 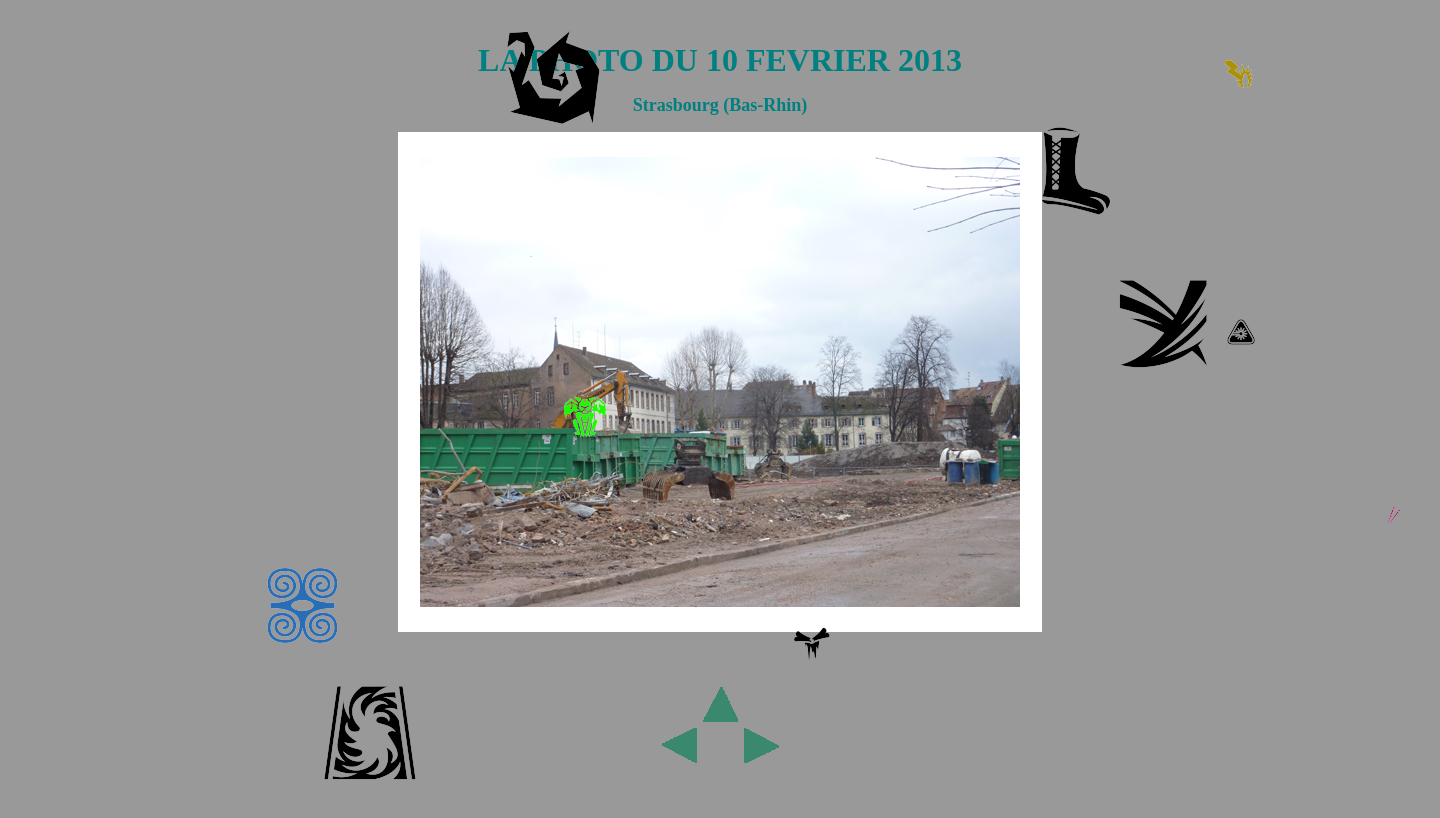 I want to click on browse asian cuisine or restaurants, so click(x=1394, y=515).